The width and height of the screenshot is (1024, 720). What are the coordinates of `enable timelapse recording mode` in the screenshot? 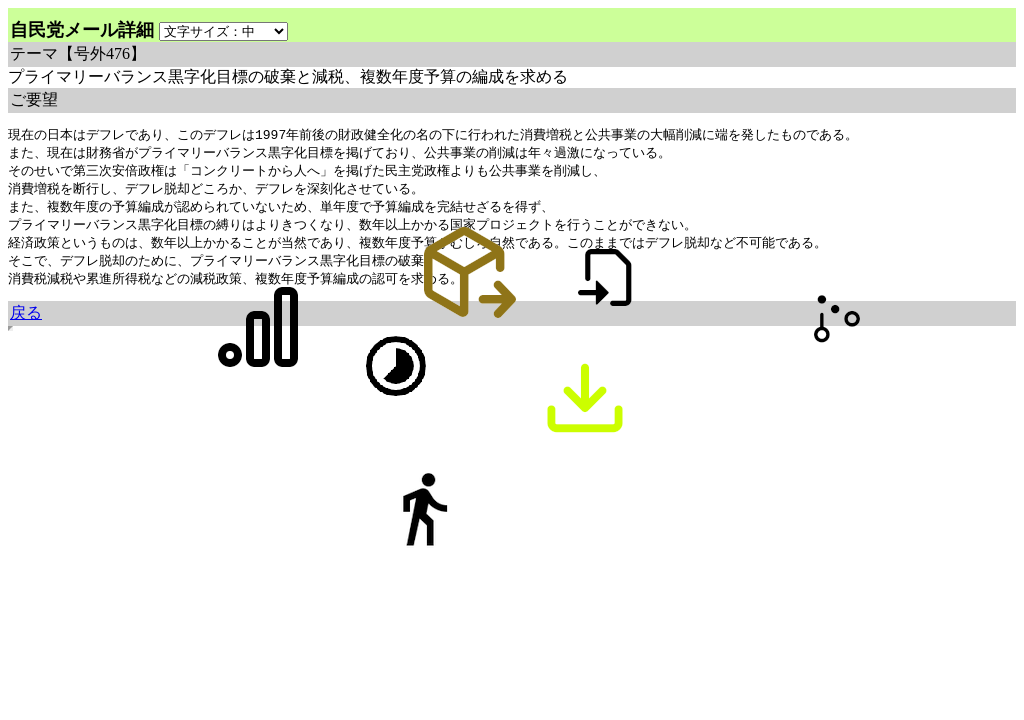 It's located at (396, 366).